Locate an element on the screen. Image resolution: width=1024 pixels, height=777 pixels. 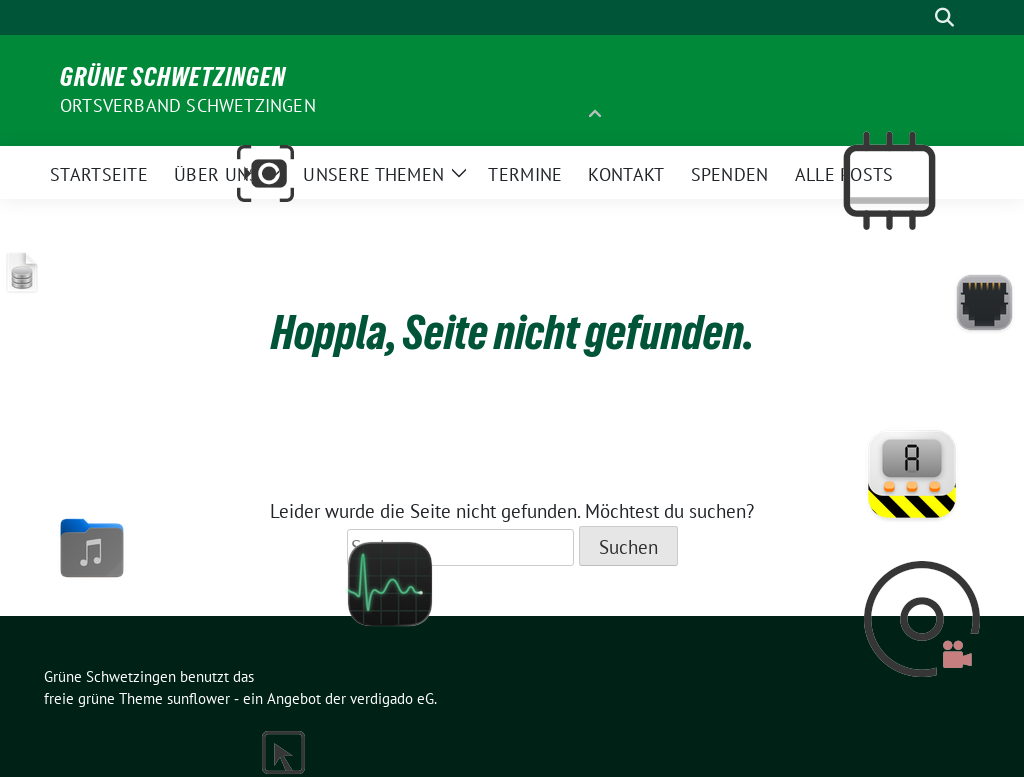
open an sql database file is located at coordinates (22, 273).